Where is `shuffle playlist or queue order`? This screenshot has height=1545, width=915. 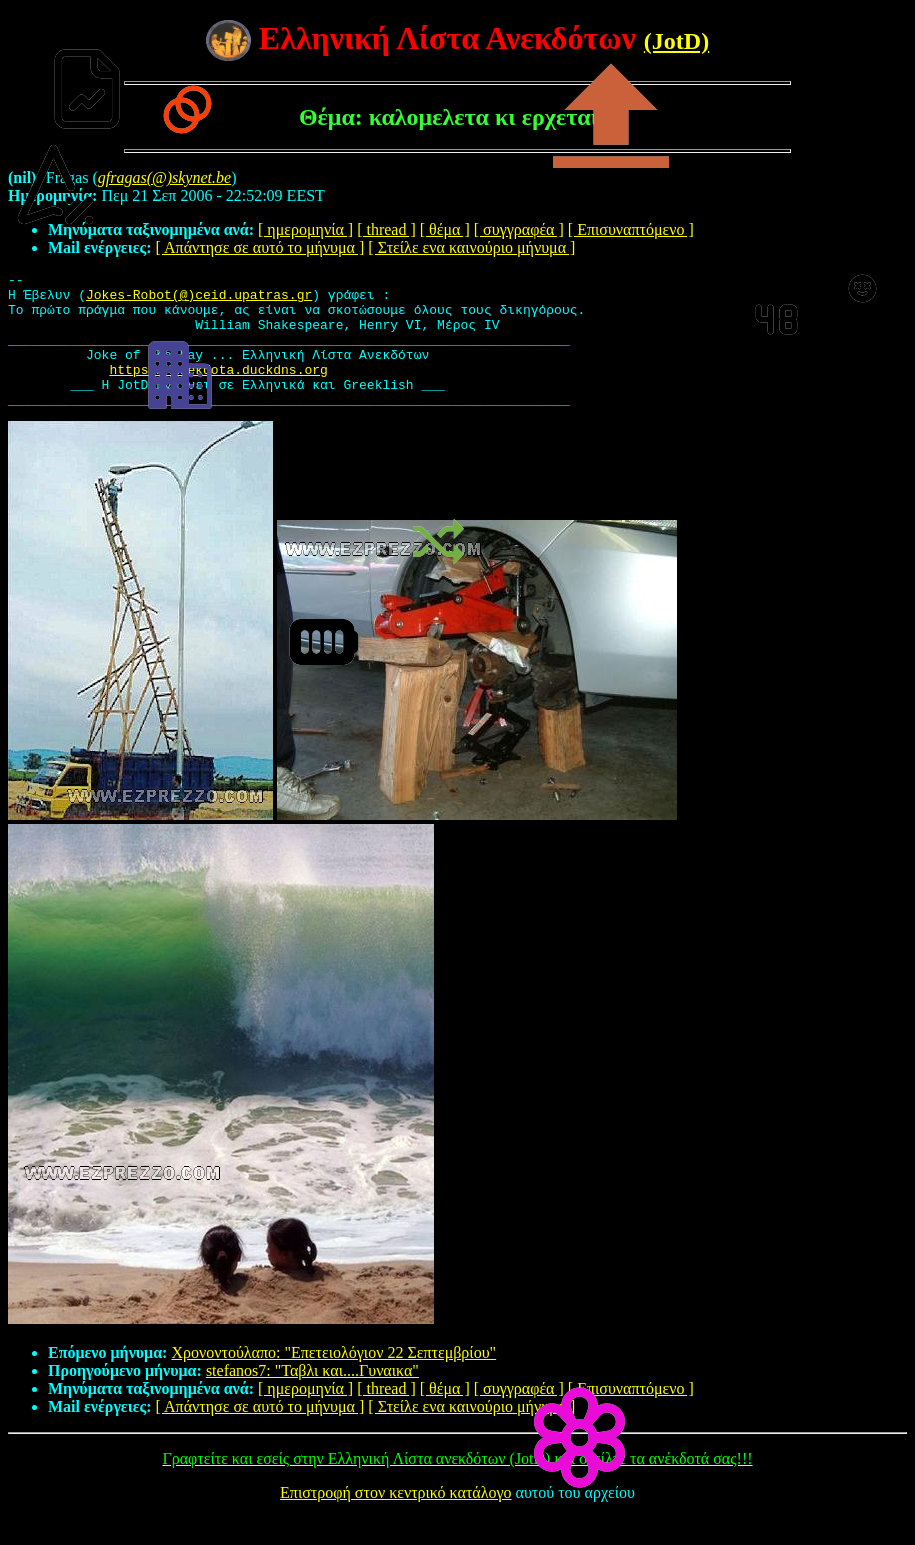
shuffle playlist or queue order is located at coordinates (438, 541).